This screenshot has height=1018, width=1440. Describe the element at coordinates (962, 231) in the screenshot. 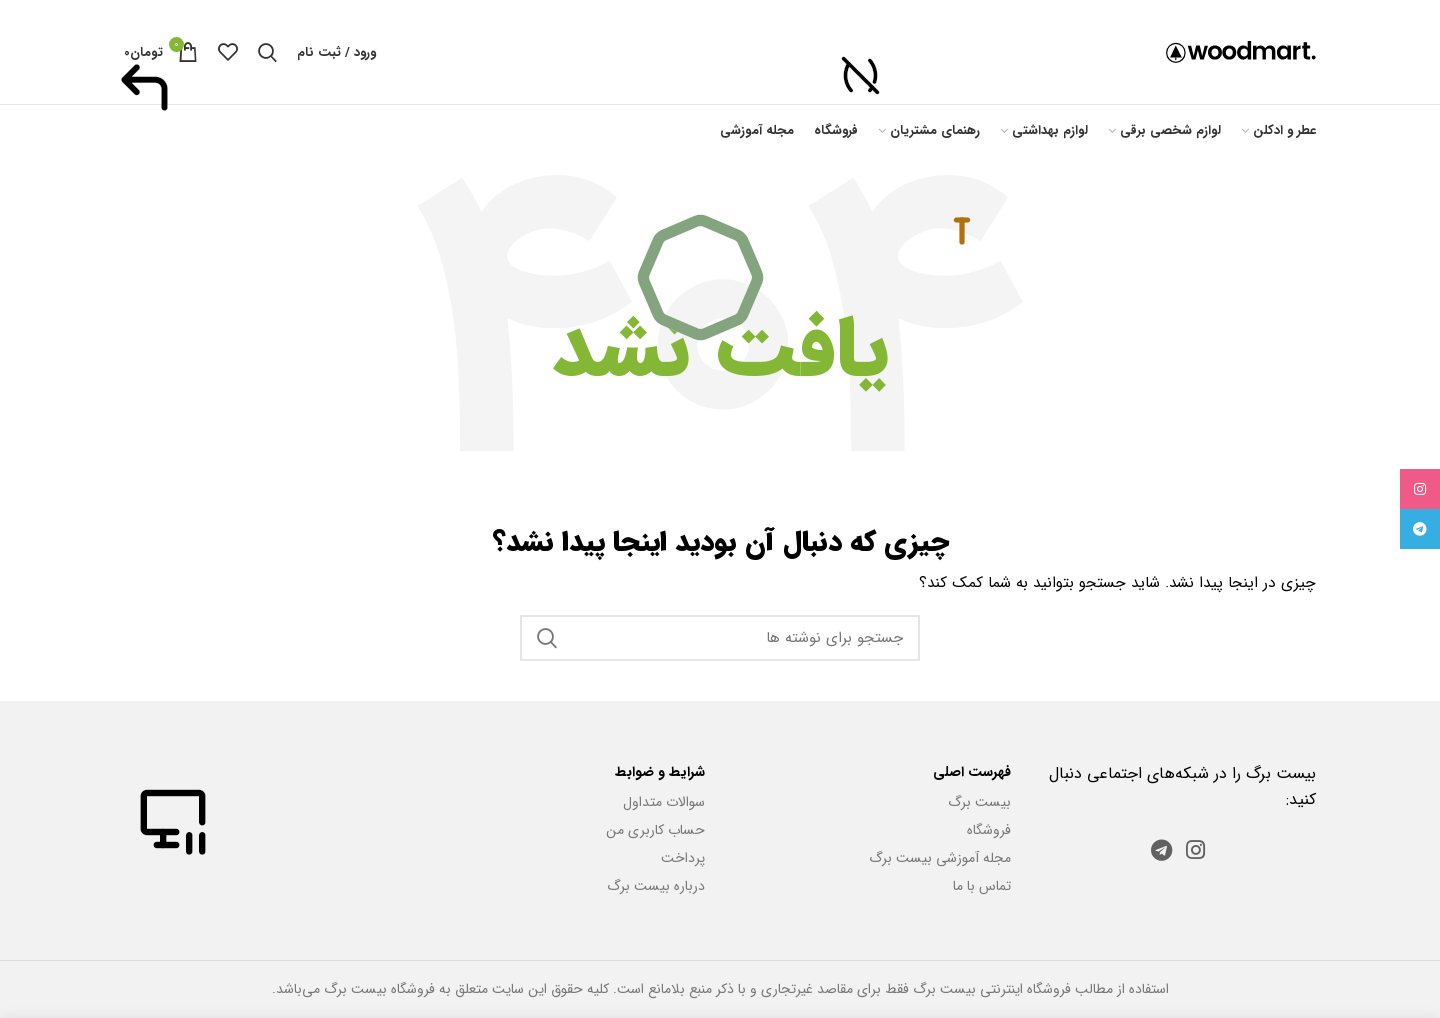

I see `text formatting option for title case` at that location.